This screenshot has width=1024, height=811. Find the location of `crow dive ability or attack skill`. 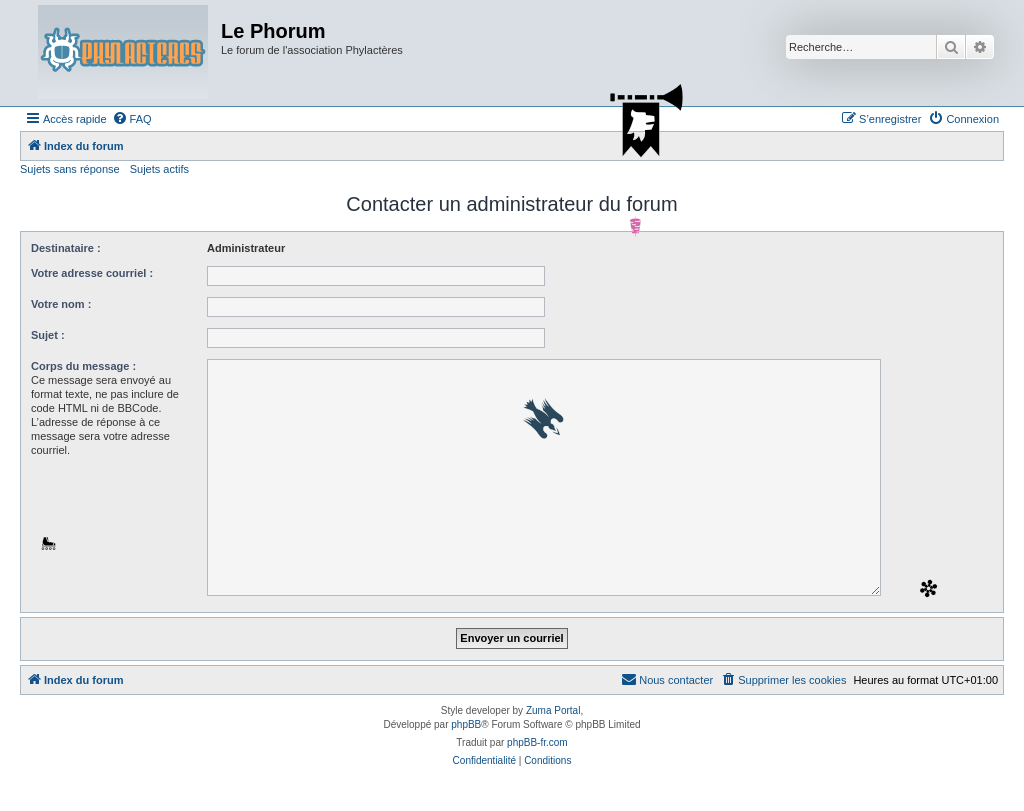

crow dive ability or attack skill is located at coordinates (543, 418).